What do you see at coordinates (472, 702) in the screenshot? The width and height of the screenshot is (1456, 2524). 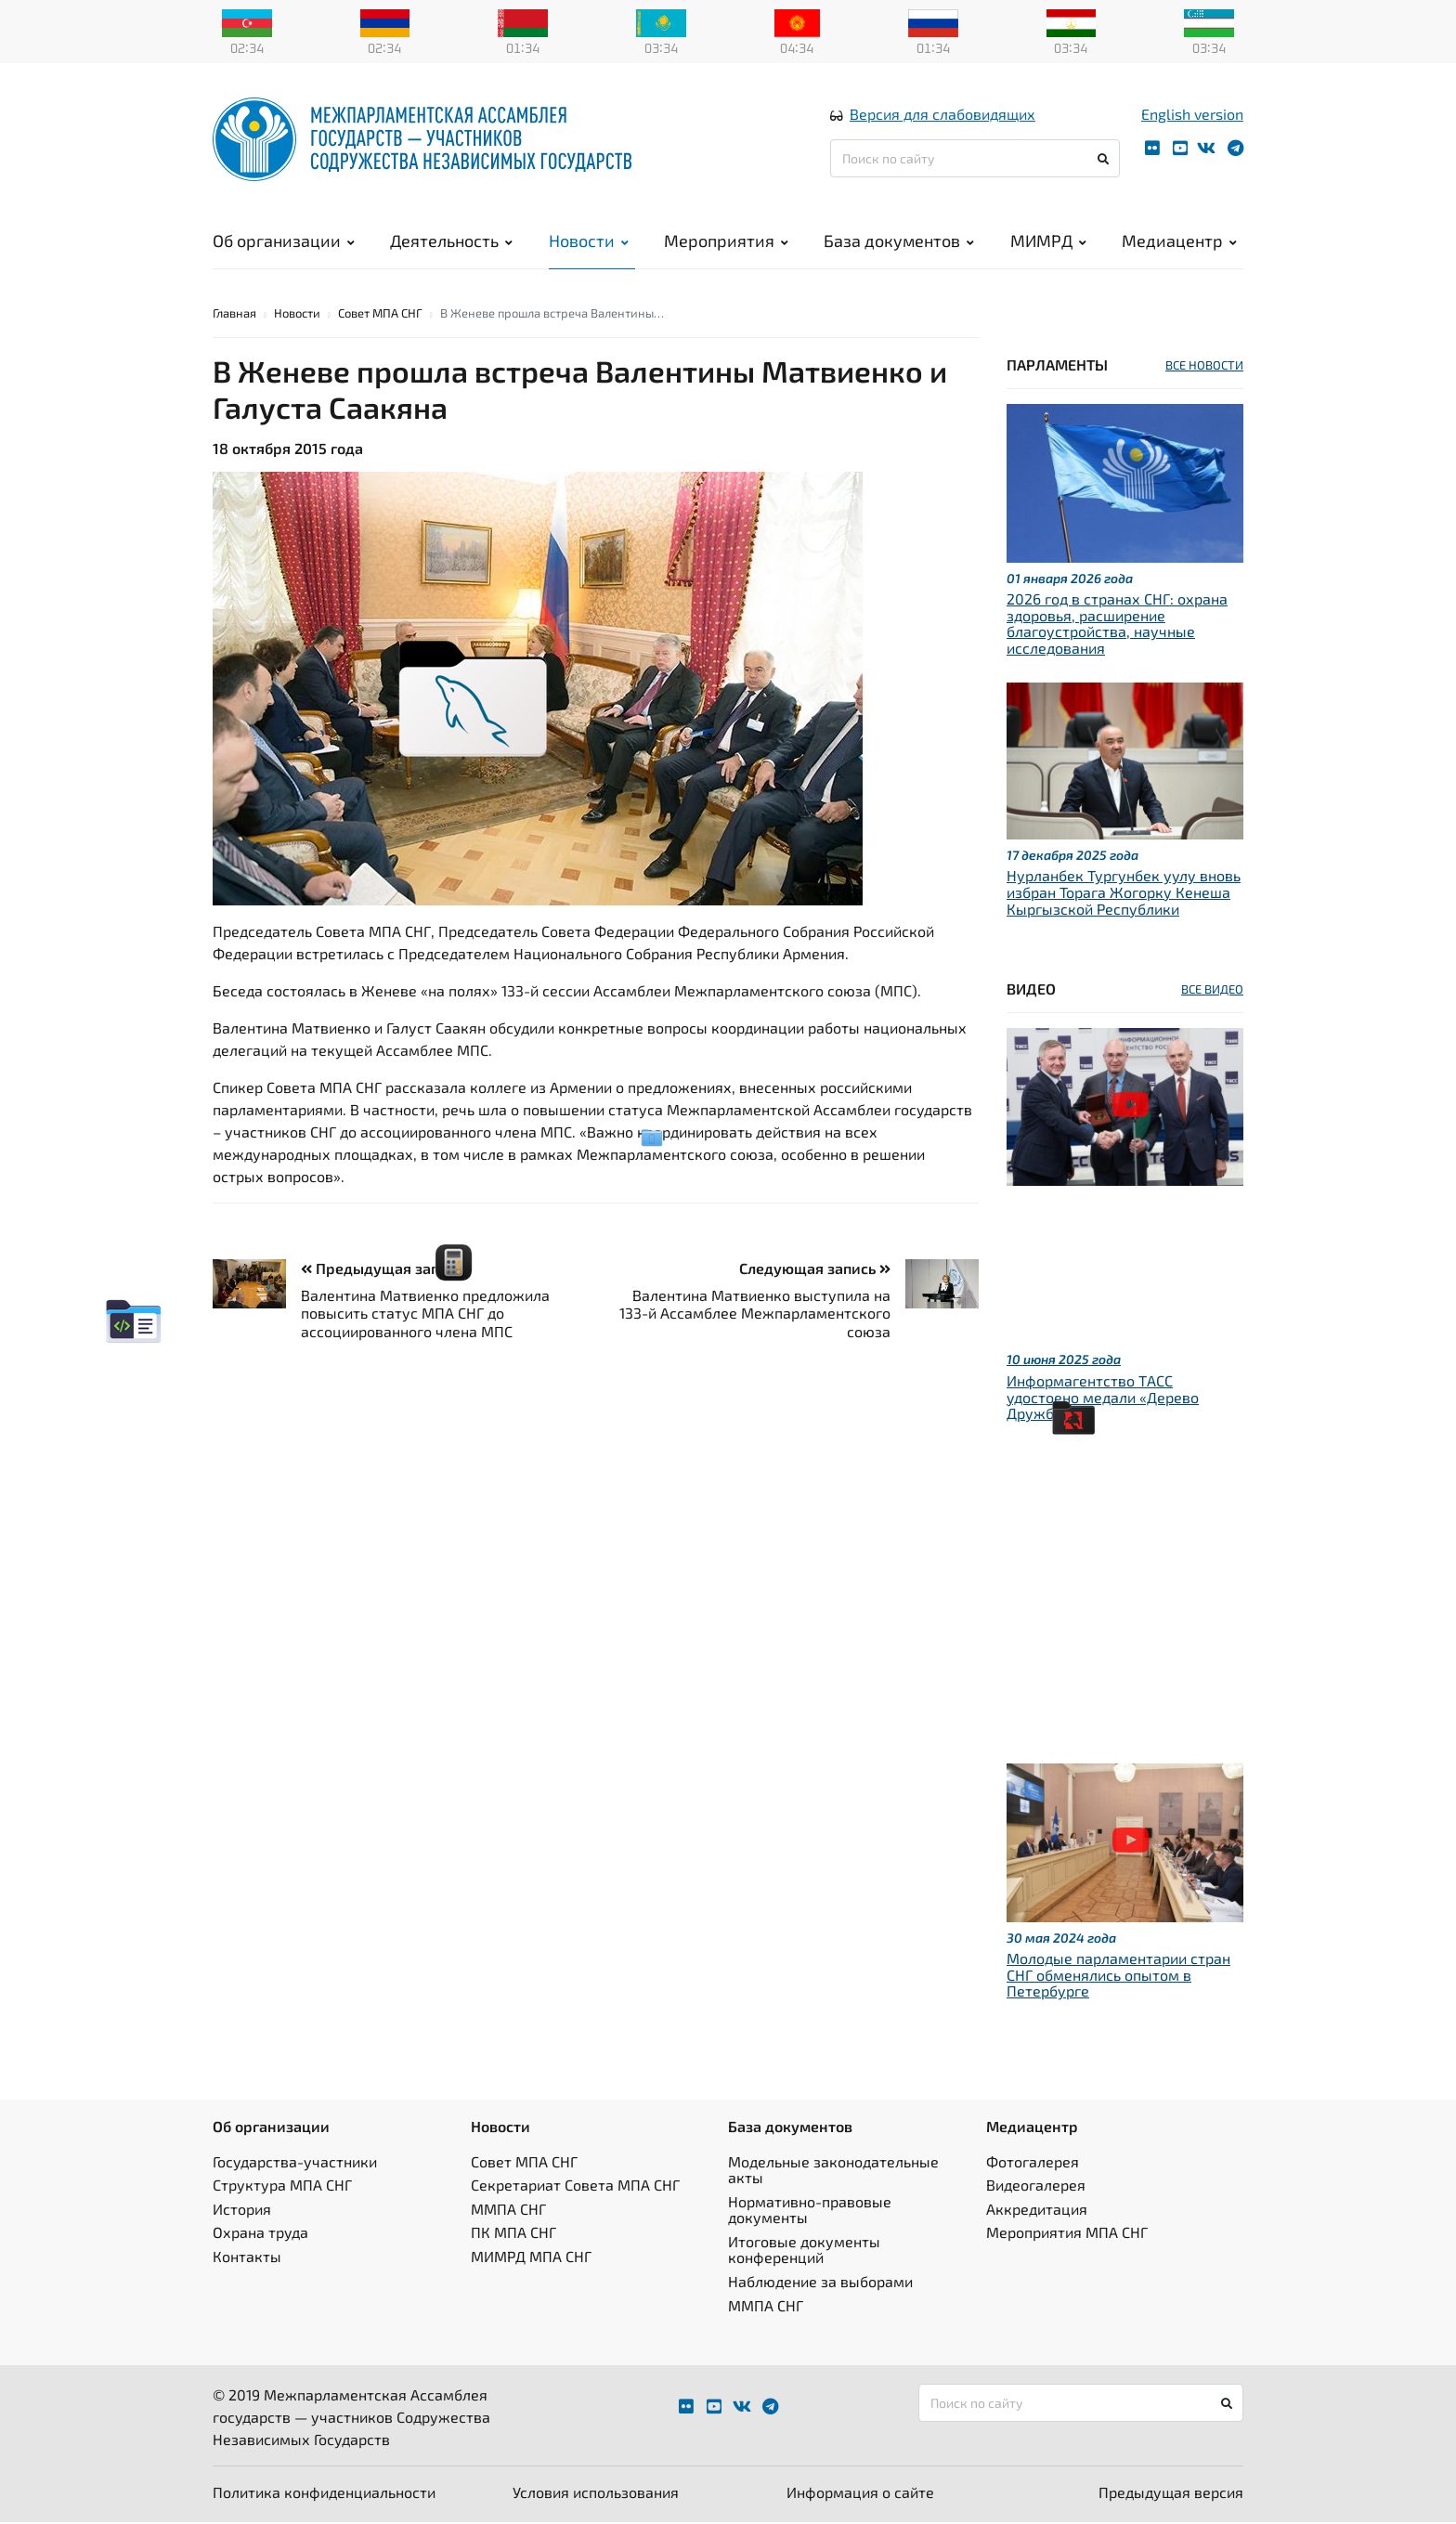 I see `open mysql database files folder` at bounding box center [472, 702].